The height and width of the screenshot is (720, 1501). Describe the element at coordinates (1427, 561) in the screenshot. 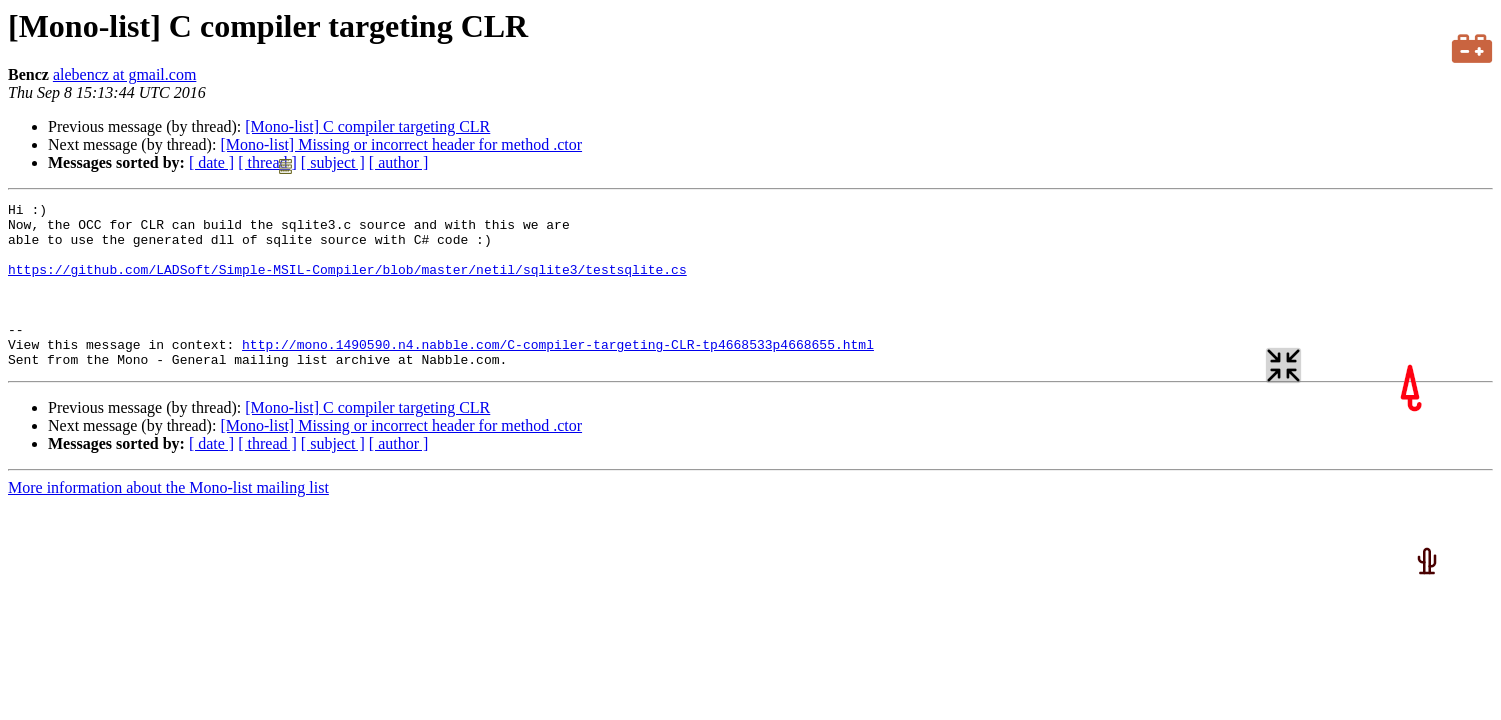

I see `indicates desert or arid climate setting` at that location.